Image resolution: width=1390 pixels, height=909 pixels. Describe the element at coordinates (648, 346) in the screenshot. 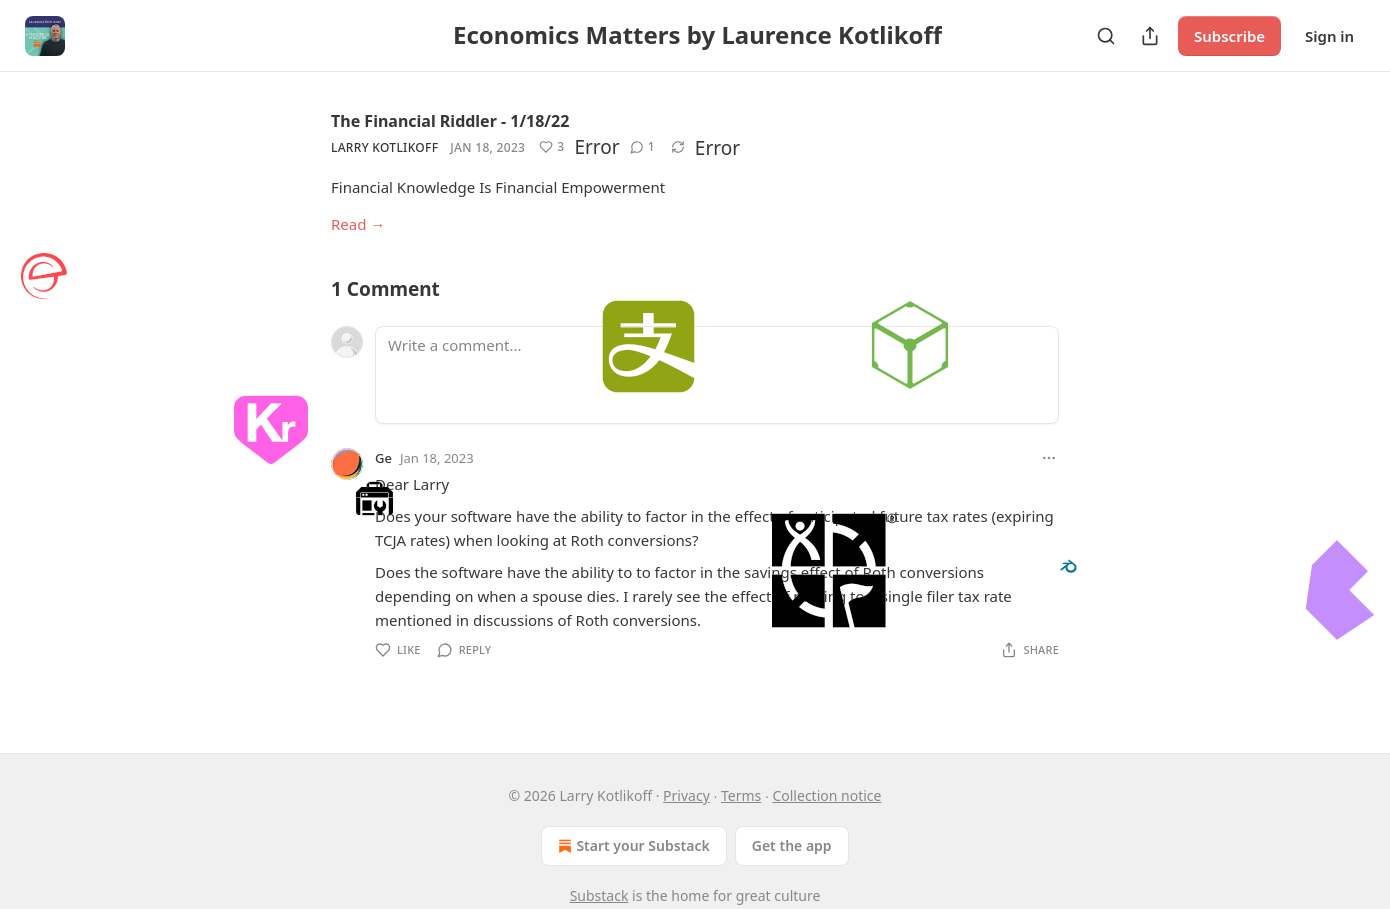

I see `pay with Alipay` at that location.